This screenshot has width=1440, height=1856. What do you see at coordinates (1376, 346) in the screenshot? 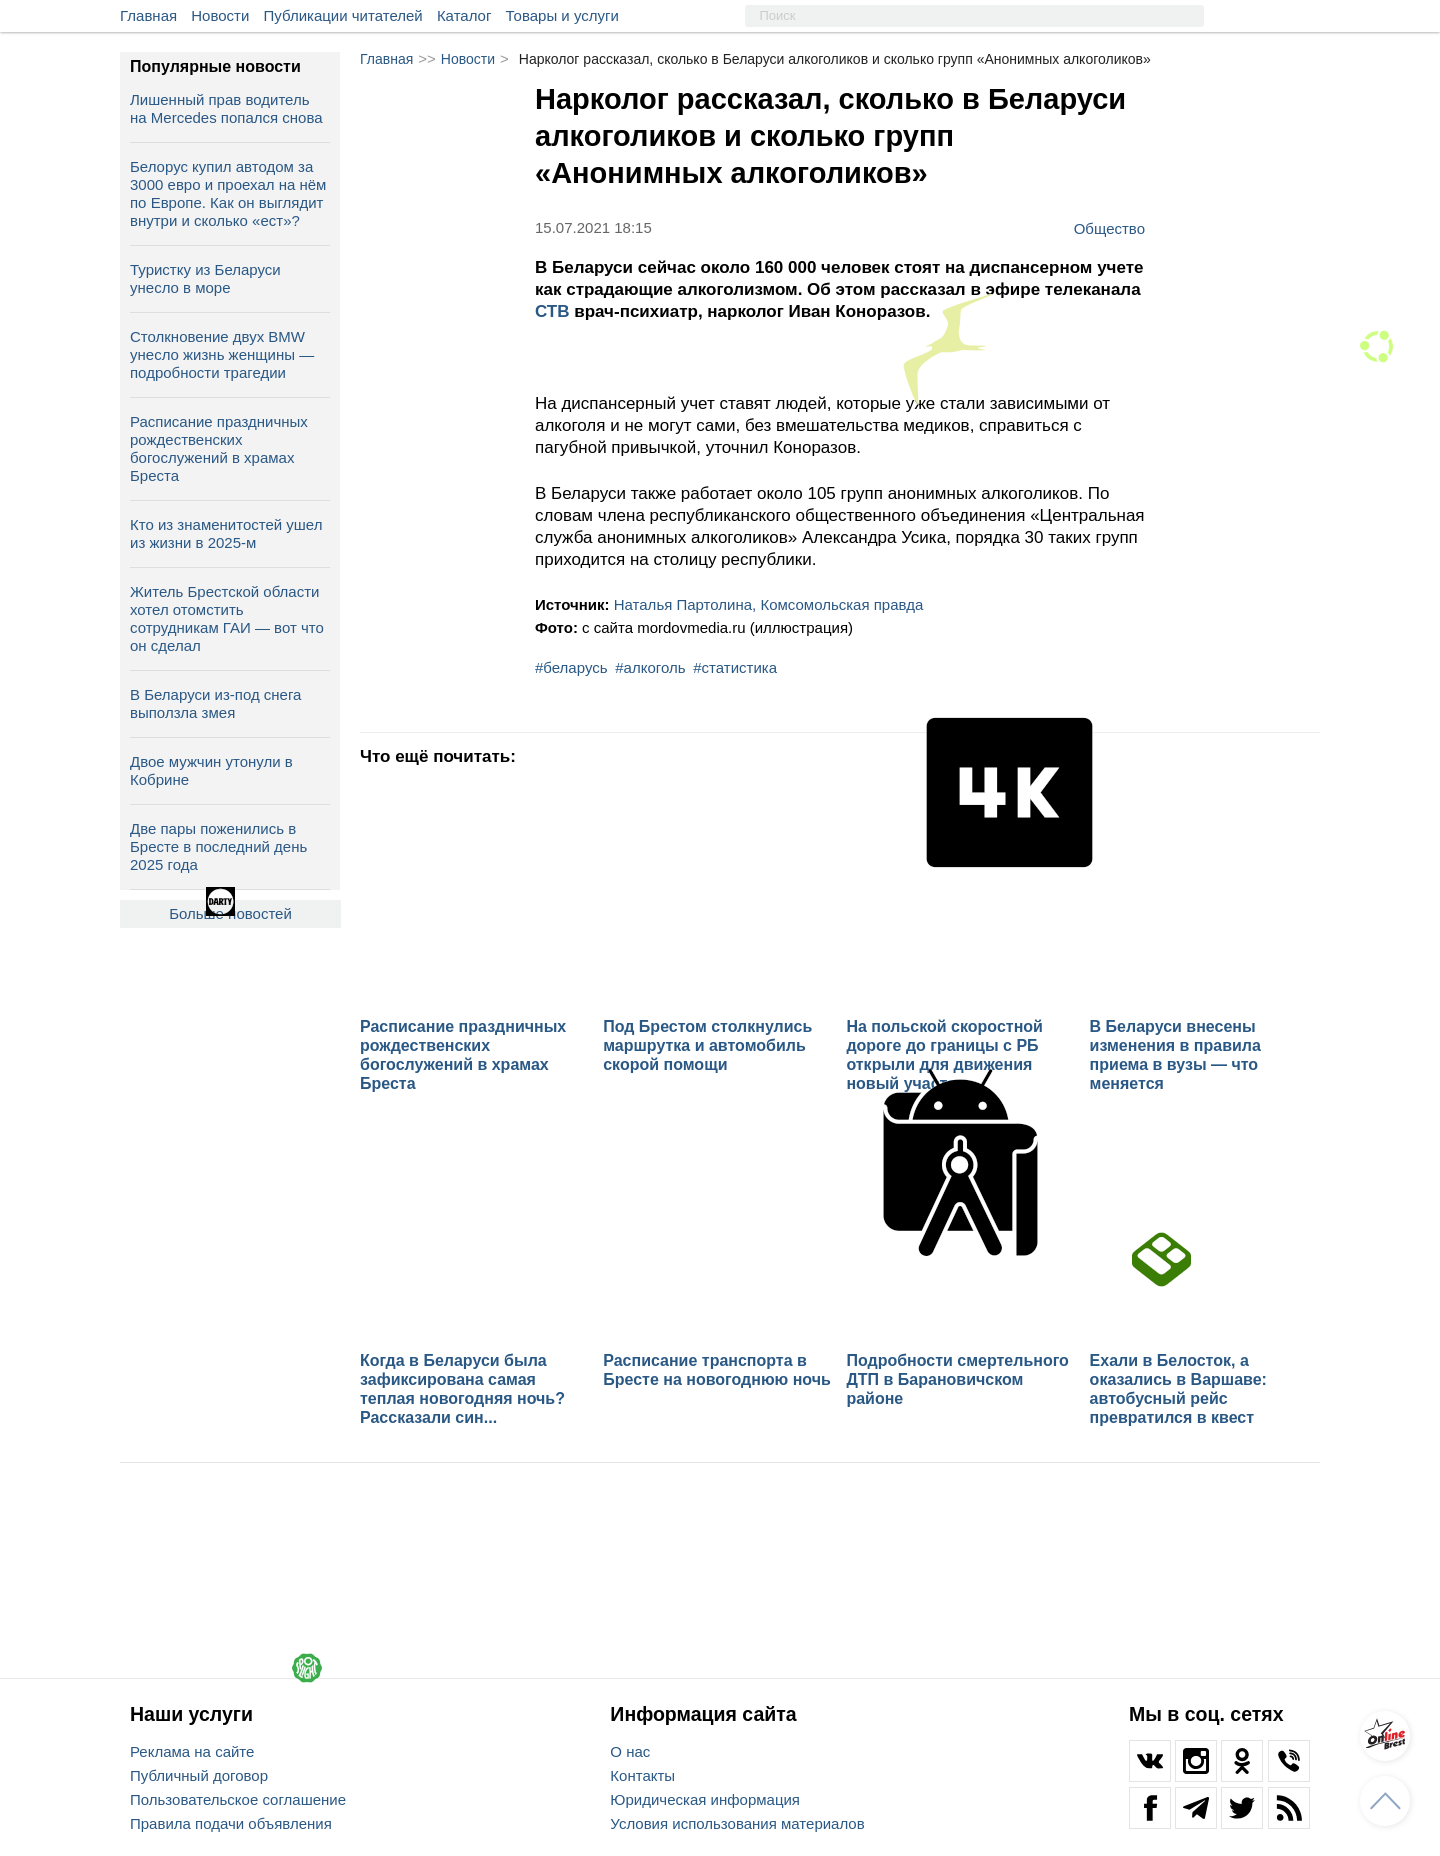
I see `ubuntu linux operating system logo` at bounding box center [1376, 346].